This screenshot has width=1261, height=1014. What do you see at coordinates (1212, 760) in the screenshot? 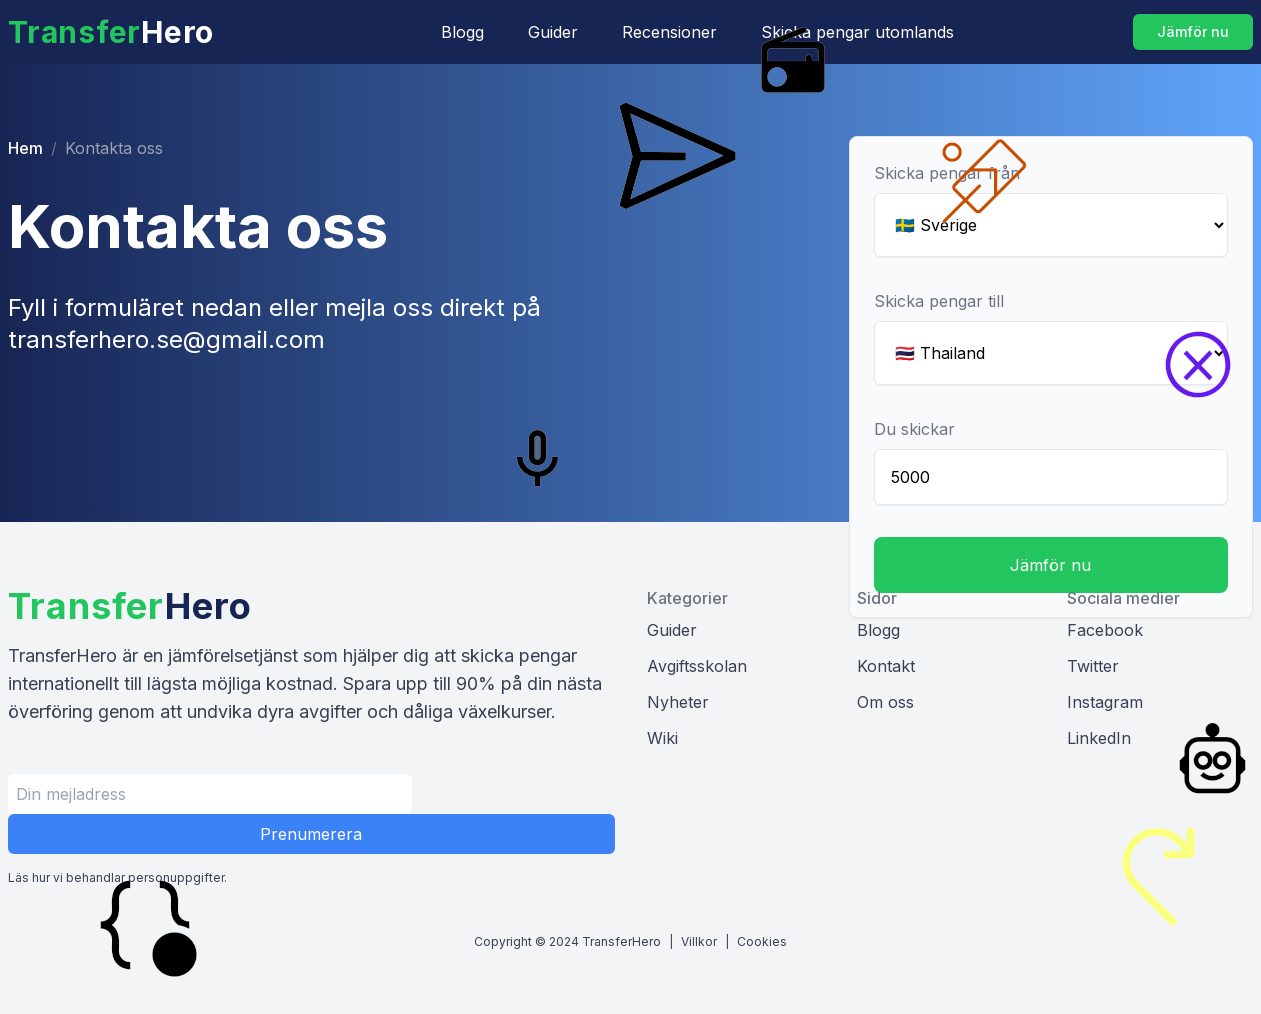
I see `access AI or chatbot assistant features` at bounding box center [1212, 760].